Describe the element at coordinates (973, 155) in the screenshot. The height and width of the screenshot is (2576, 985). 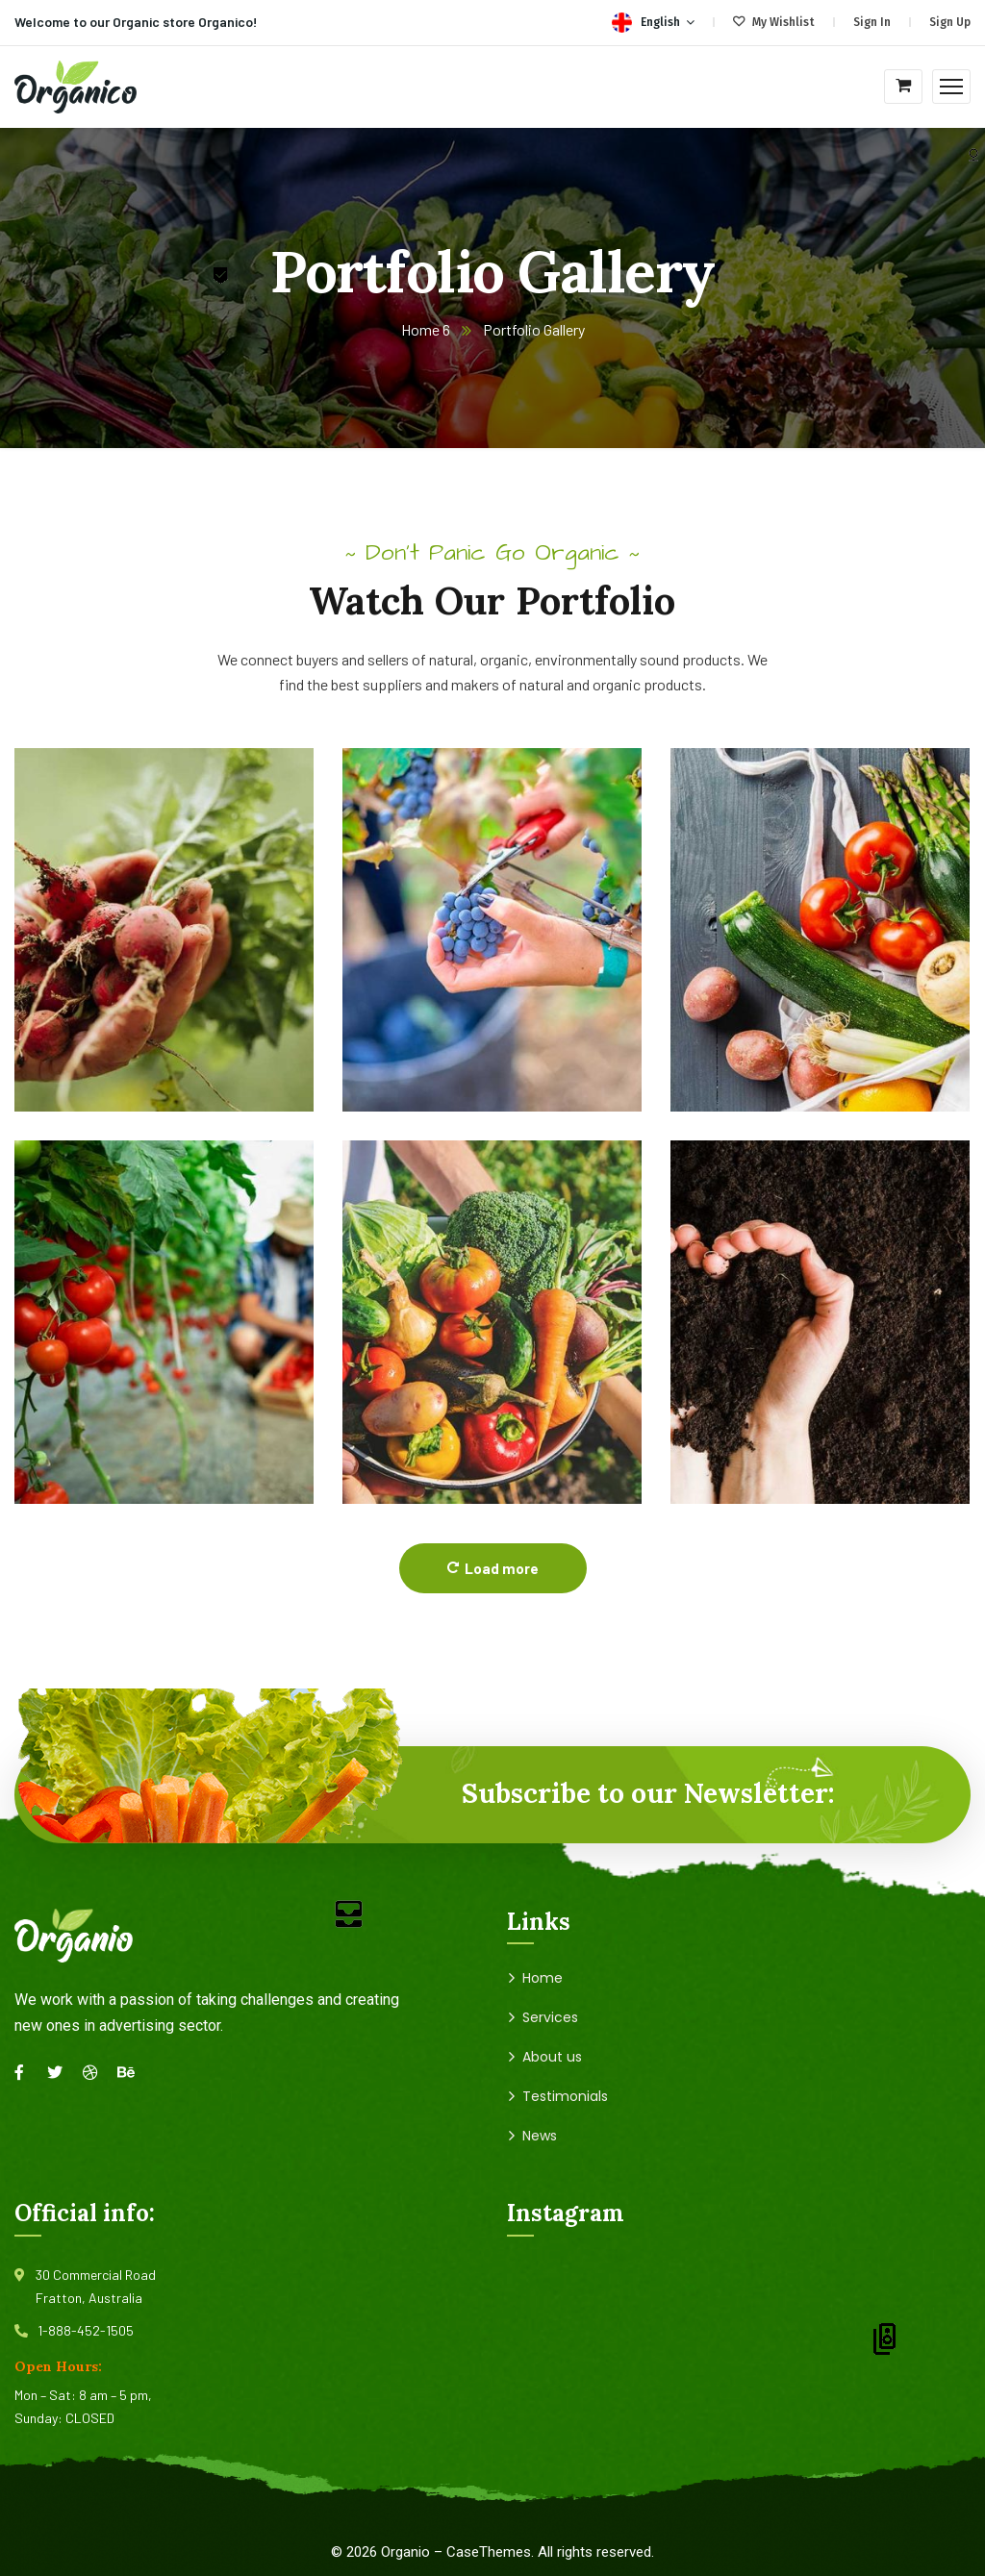
I see `view nature or outdoor-related content` at that location.